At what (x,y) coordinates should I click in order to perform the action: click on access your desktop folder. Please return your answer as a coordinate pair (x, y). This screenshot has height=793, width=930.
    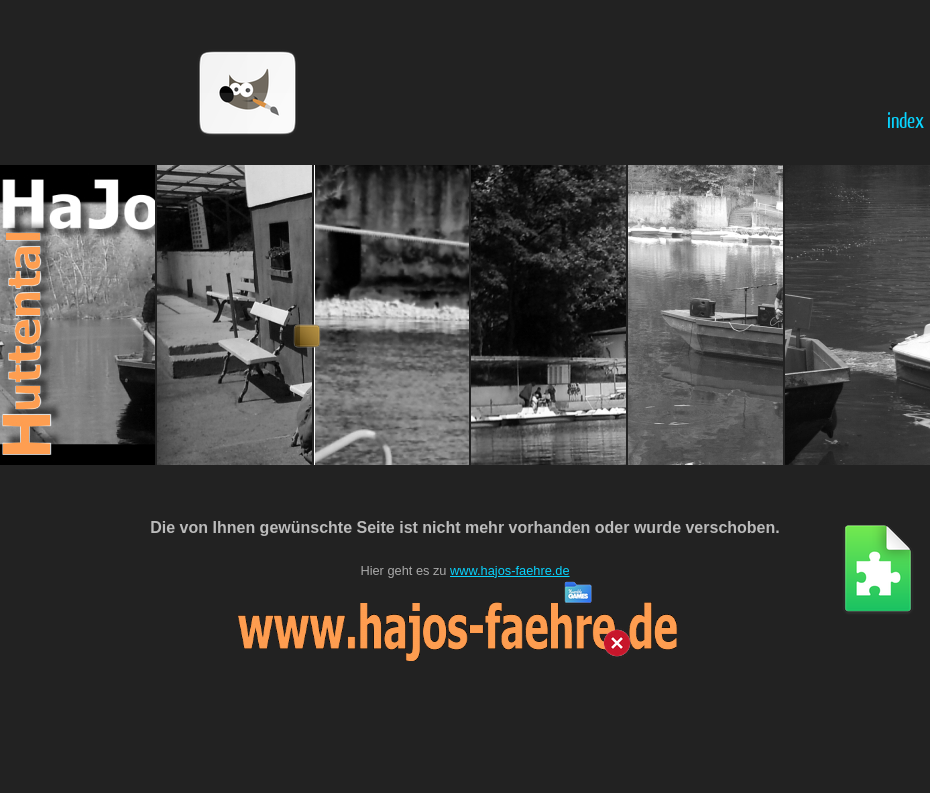
    Looking at the image, I should click on (307, 335).